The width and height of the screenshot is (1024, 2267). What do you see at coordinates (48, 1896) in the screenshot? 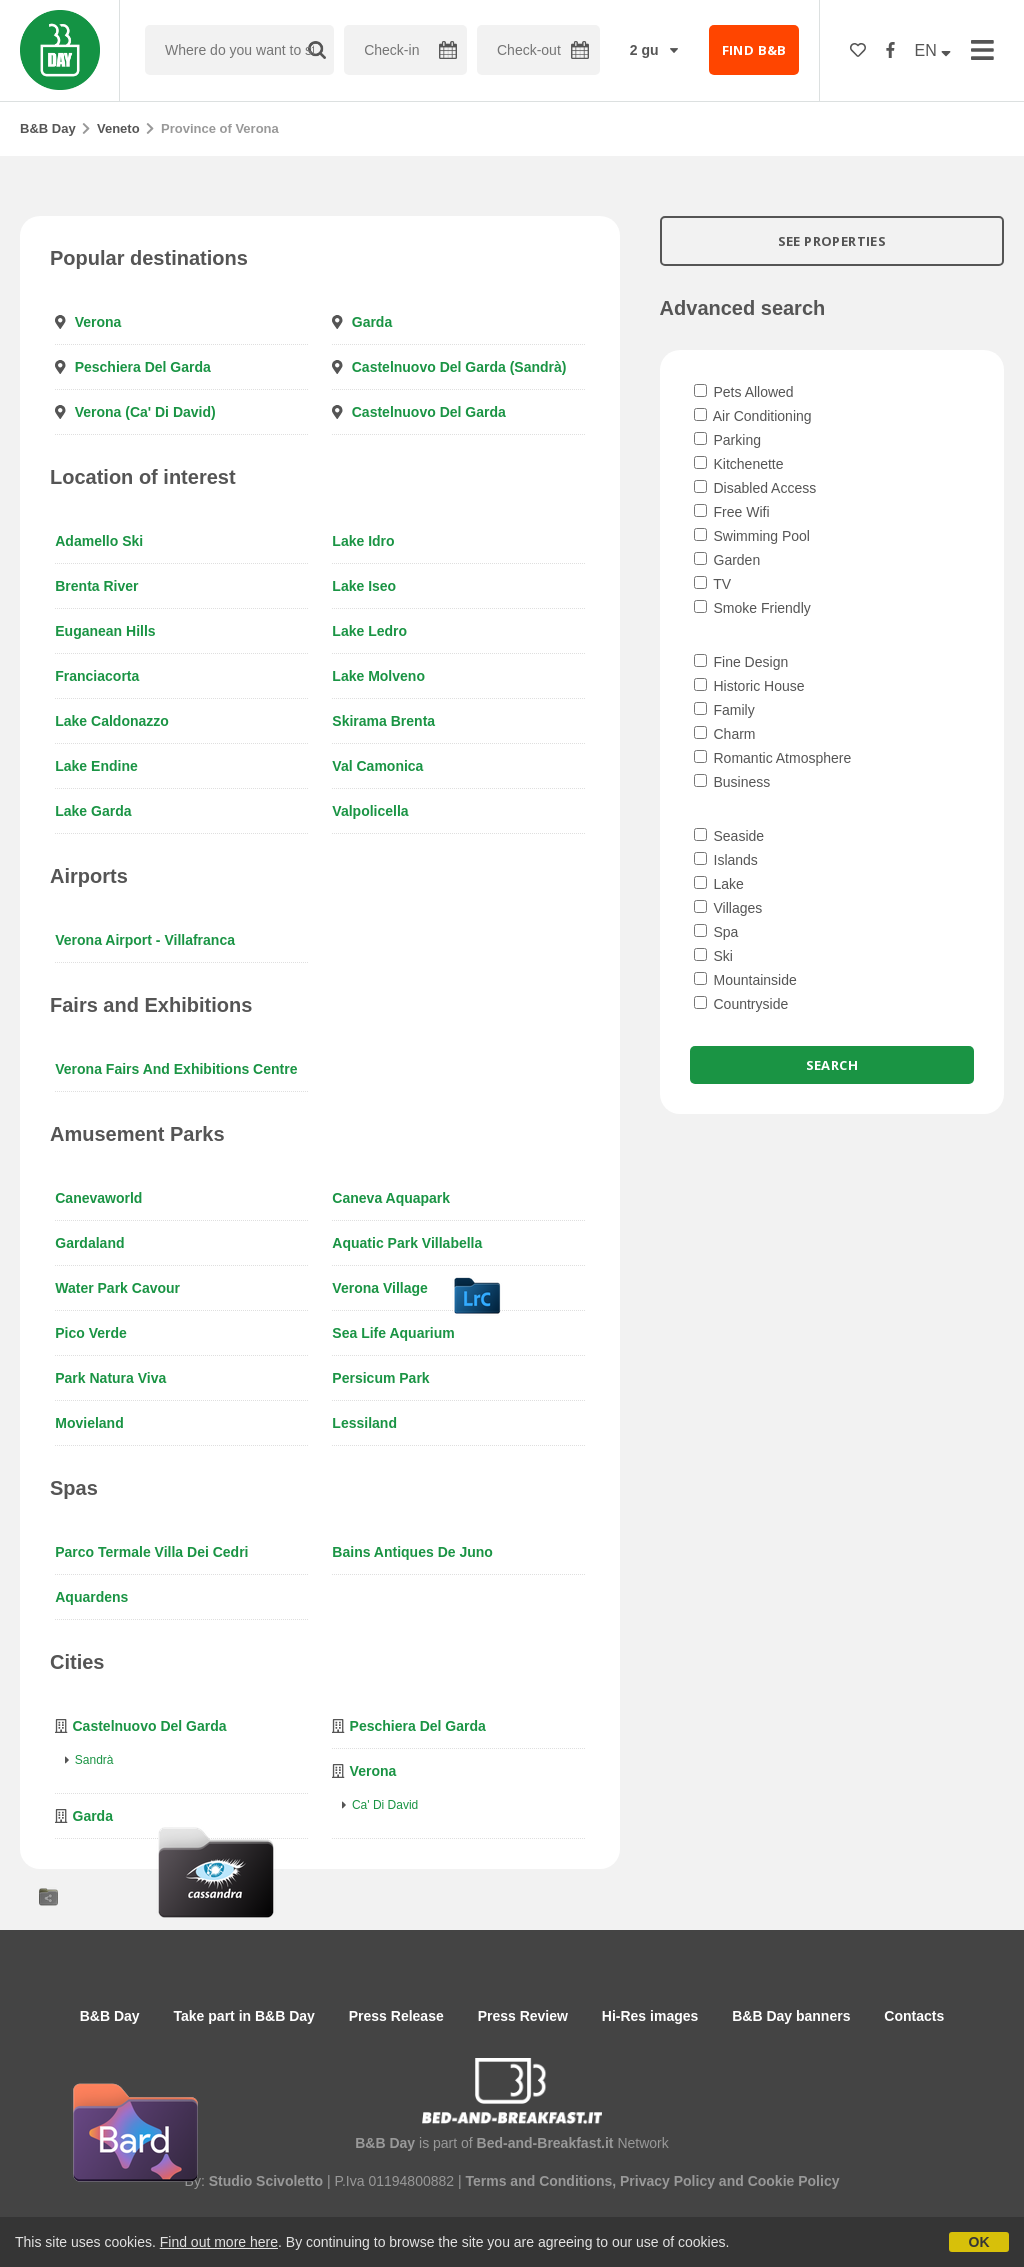
I see `open public shared folder` at bounding box center [48, 1896].